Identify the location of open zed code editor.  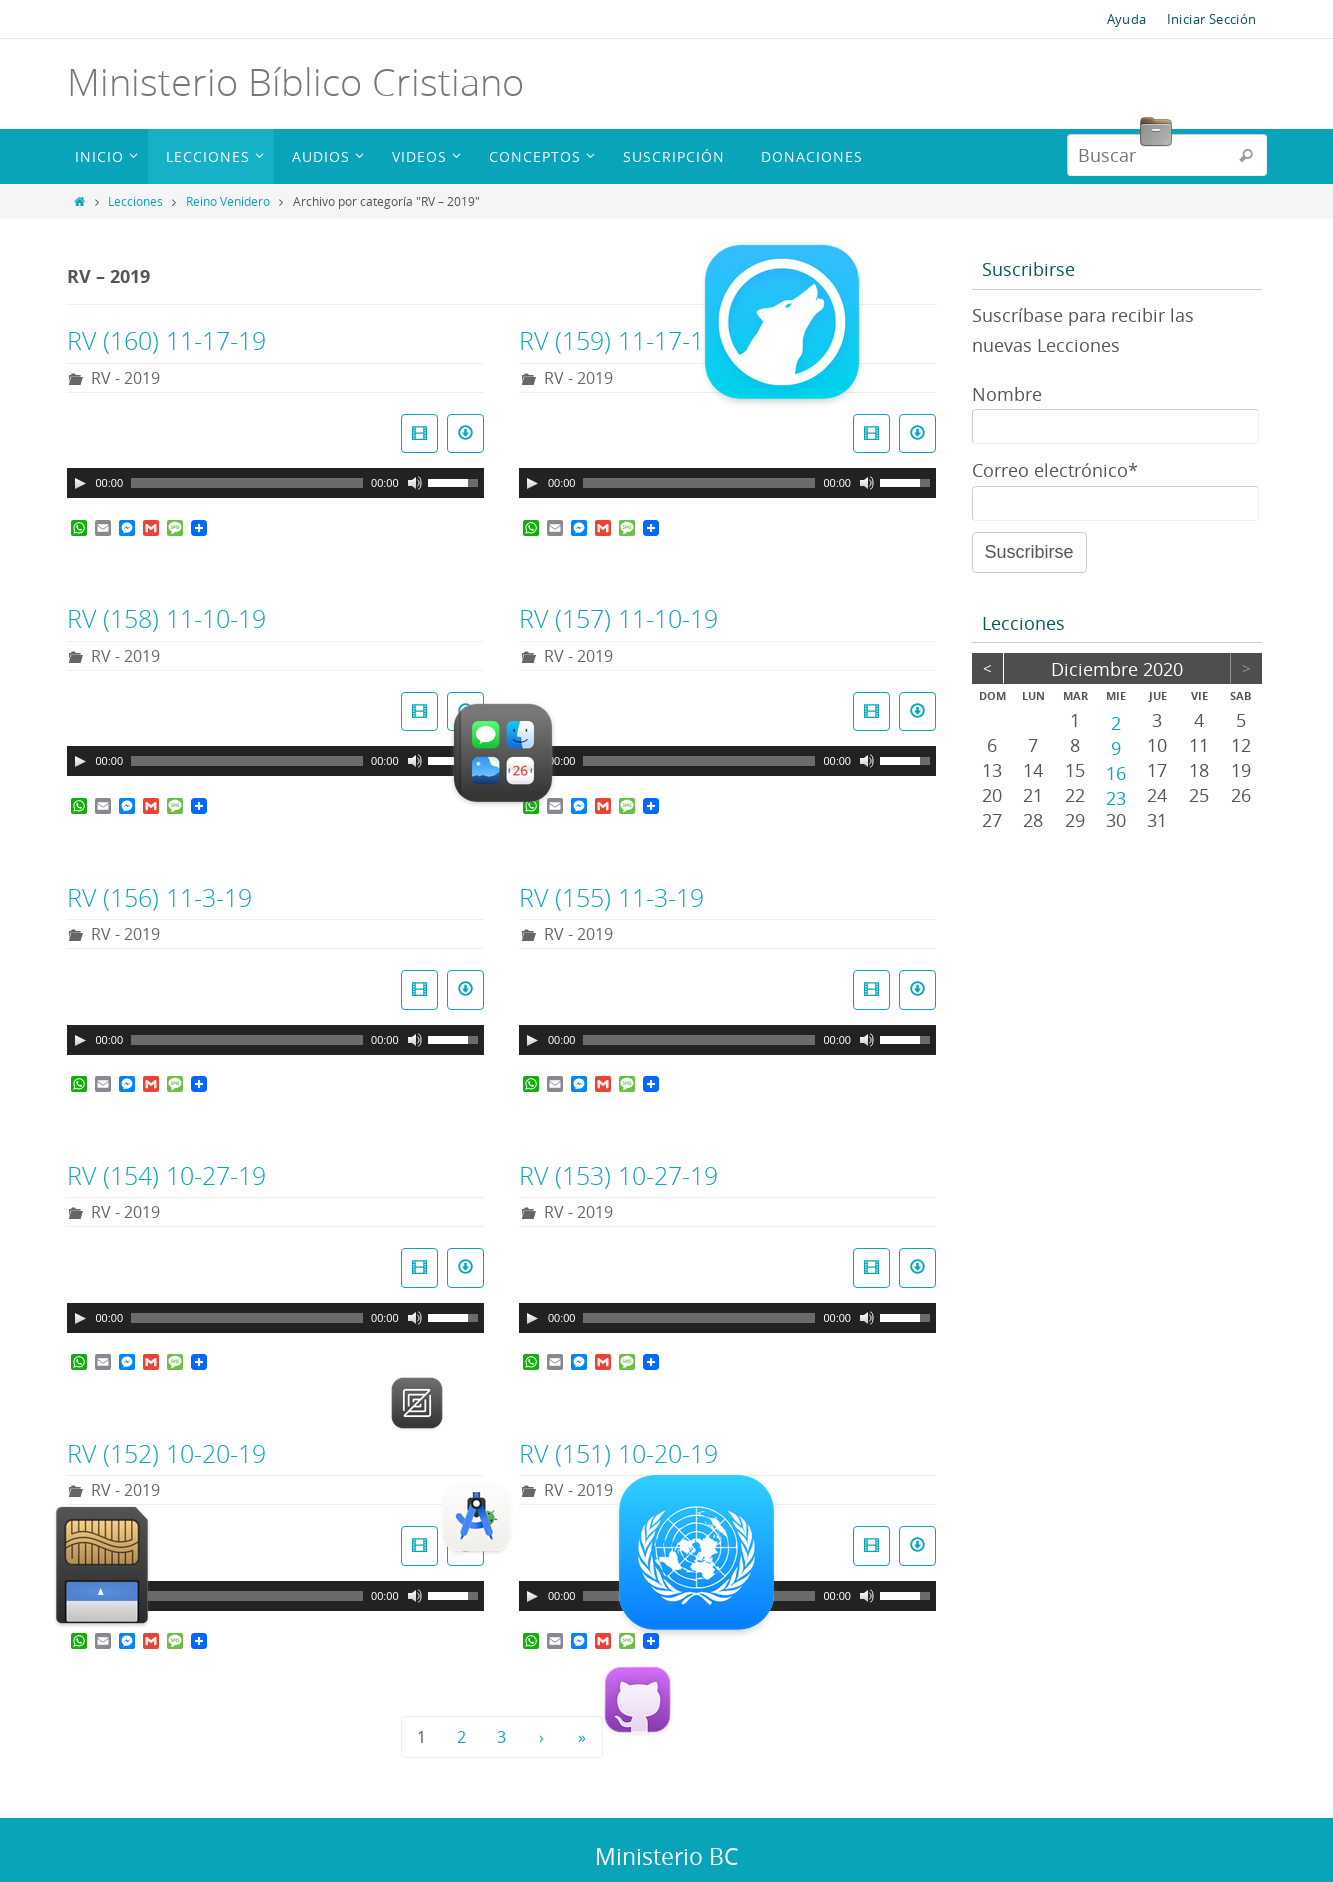
(417, 1403).